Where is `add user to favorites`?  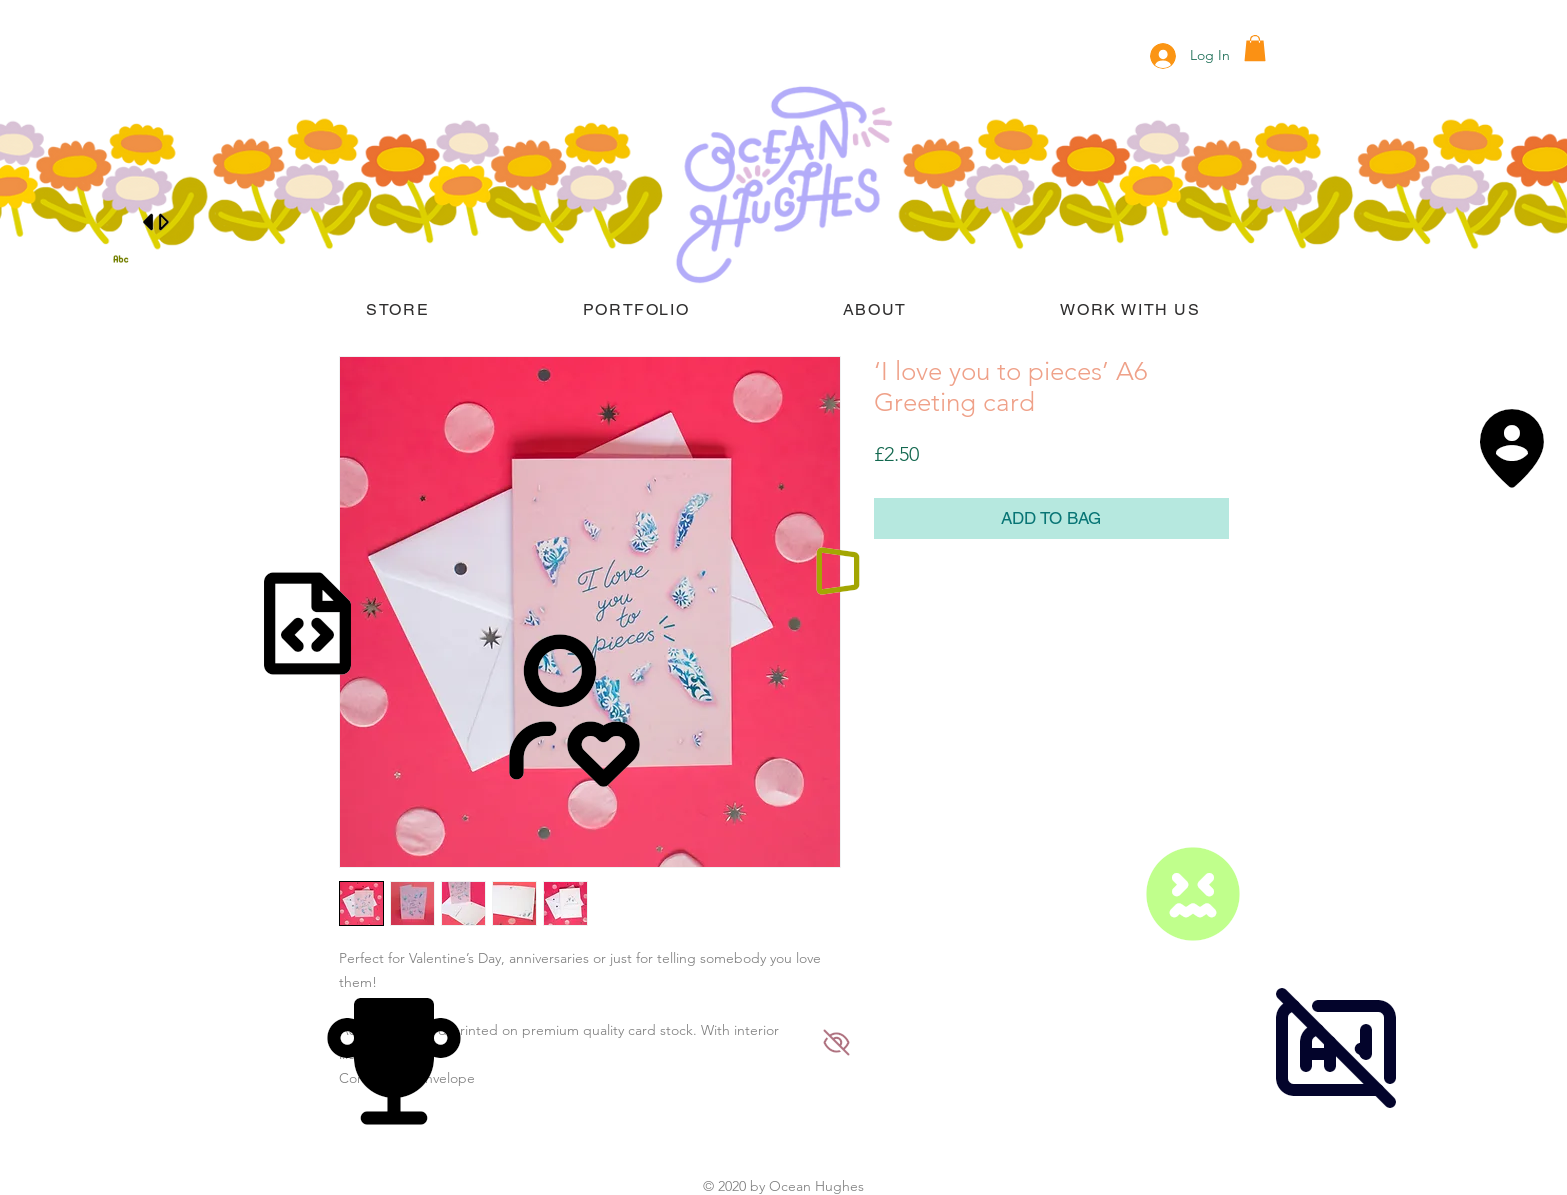 add user to favorites is located at coordinates (560, 707).